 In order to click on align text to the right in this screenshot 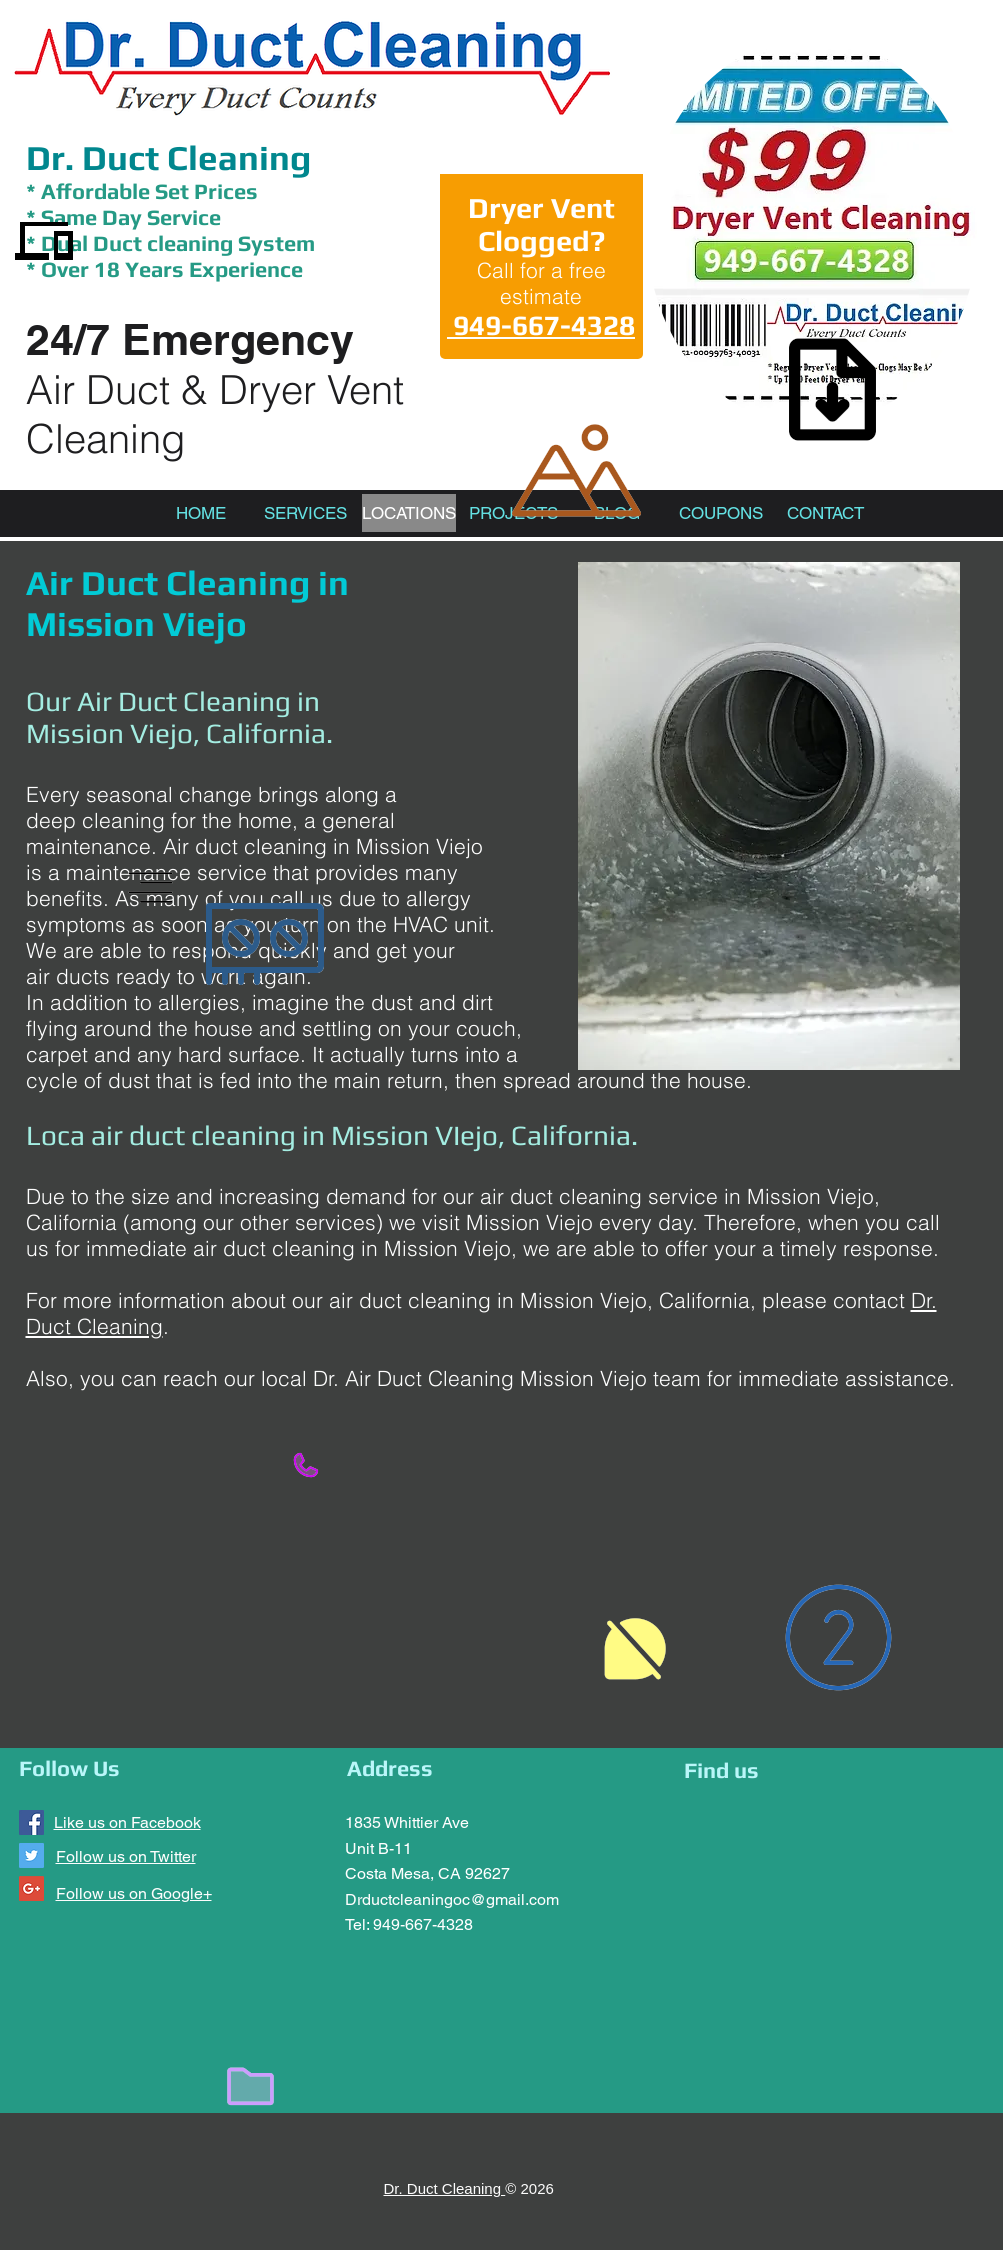, I will do `click(150, 888)`.